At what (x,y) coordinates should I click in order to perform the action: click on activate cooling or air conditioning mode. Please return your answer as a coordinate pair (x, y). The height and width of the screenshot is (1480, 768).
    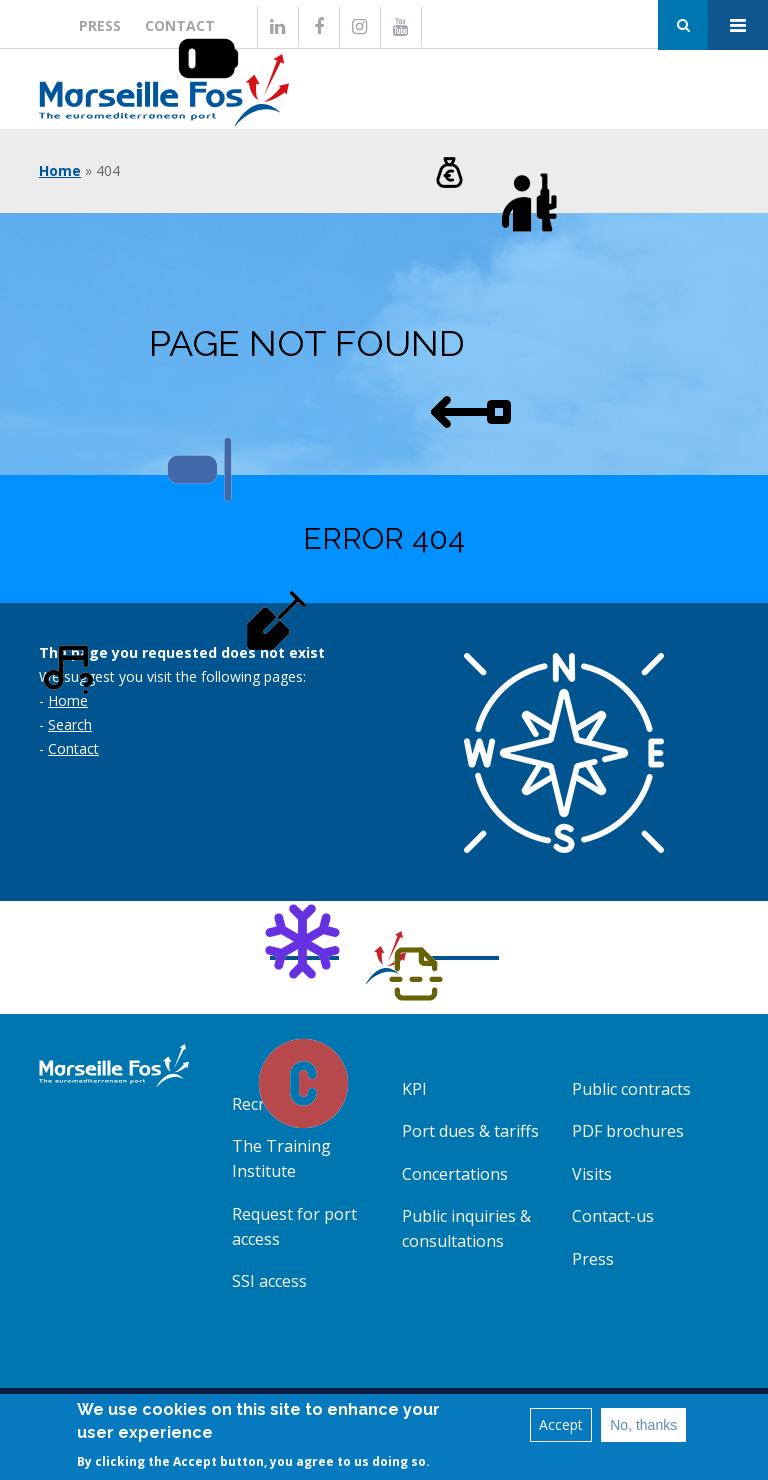
    Looking at the image, I should click on (302, 941).